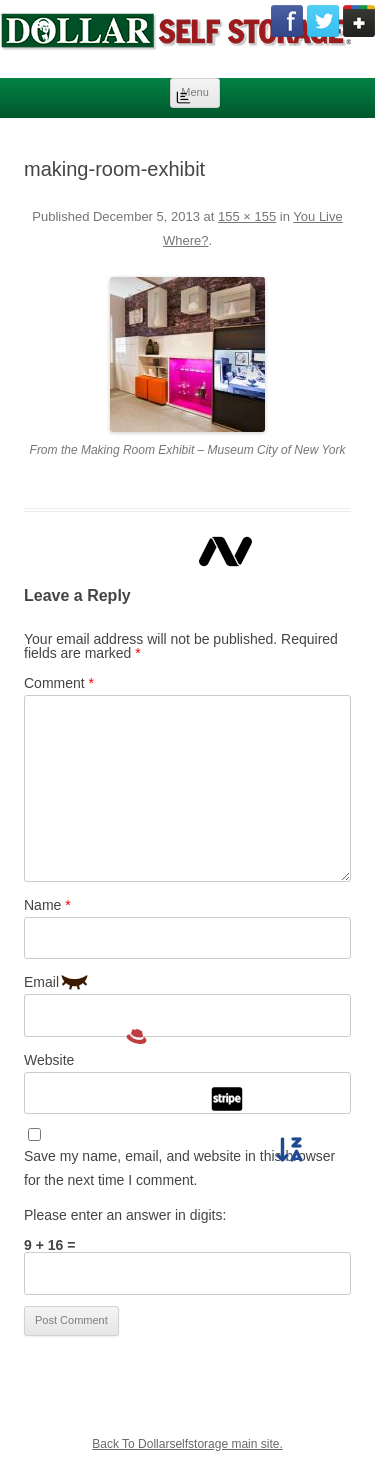 This screenshot has width=375, height=1480. Describe the element at coordinates (225, 551) in the screenshot. I see `namecheap domain registrar logo` at that location.